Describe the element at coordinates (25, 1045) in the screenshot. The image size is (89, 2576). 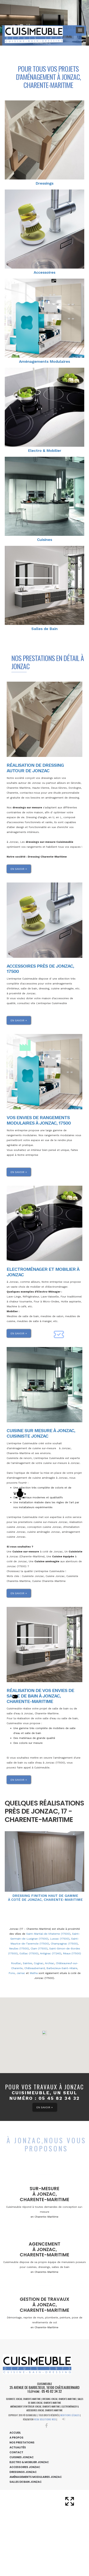
I see `view manufacturing or production settings` at that location.